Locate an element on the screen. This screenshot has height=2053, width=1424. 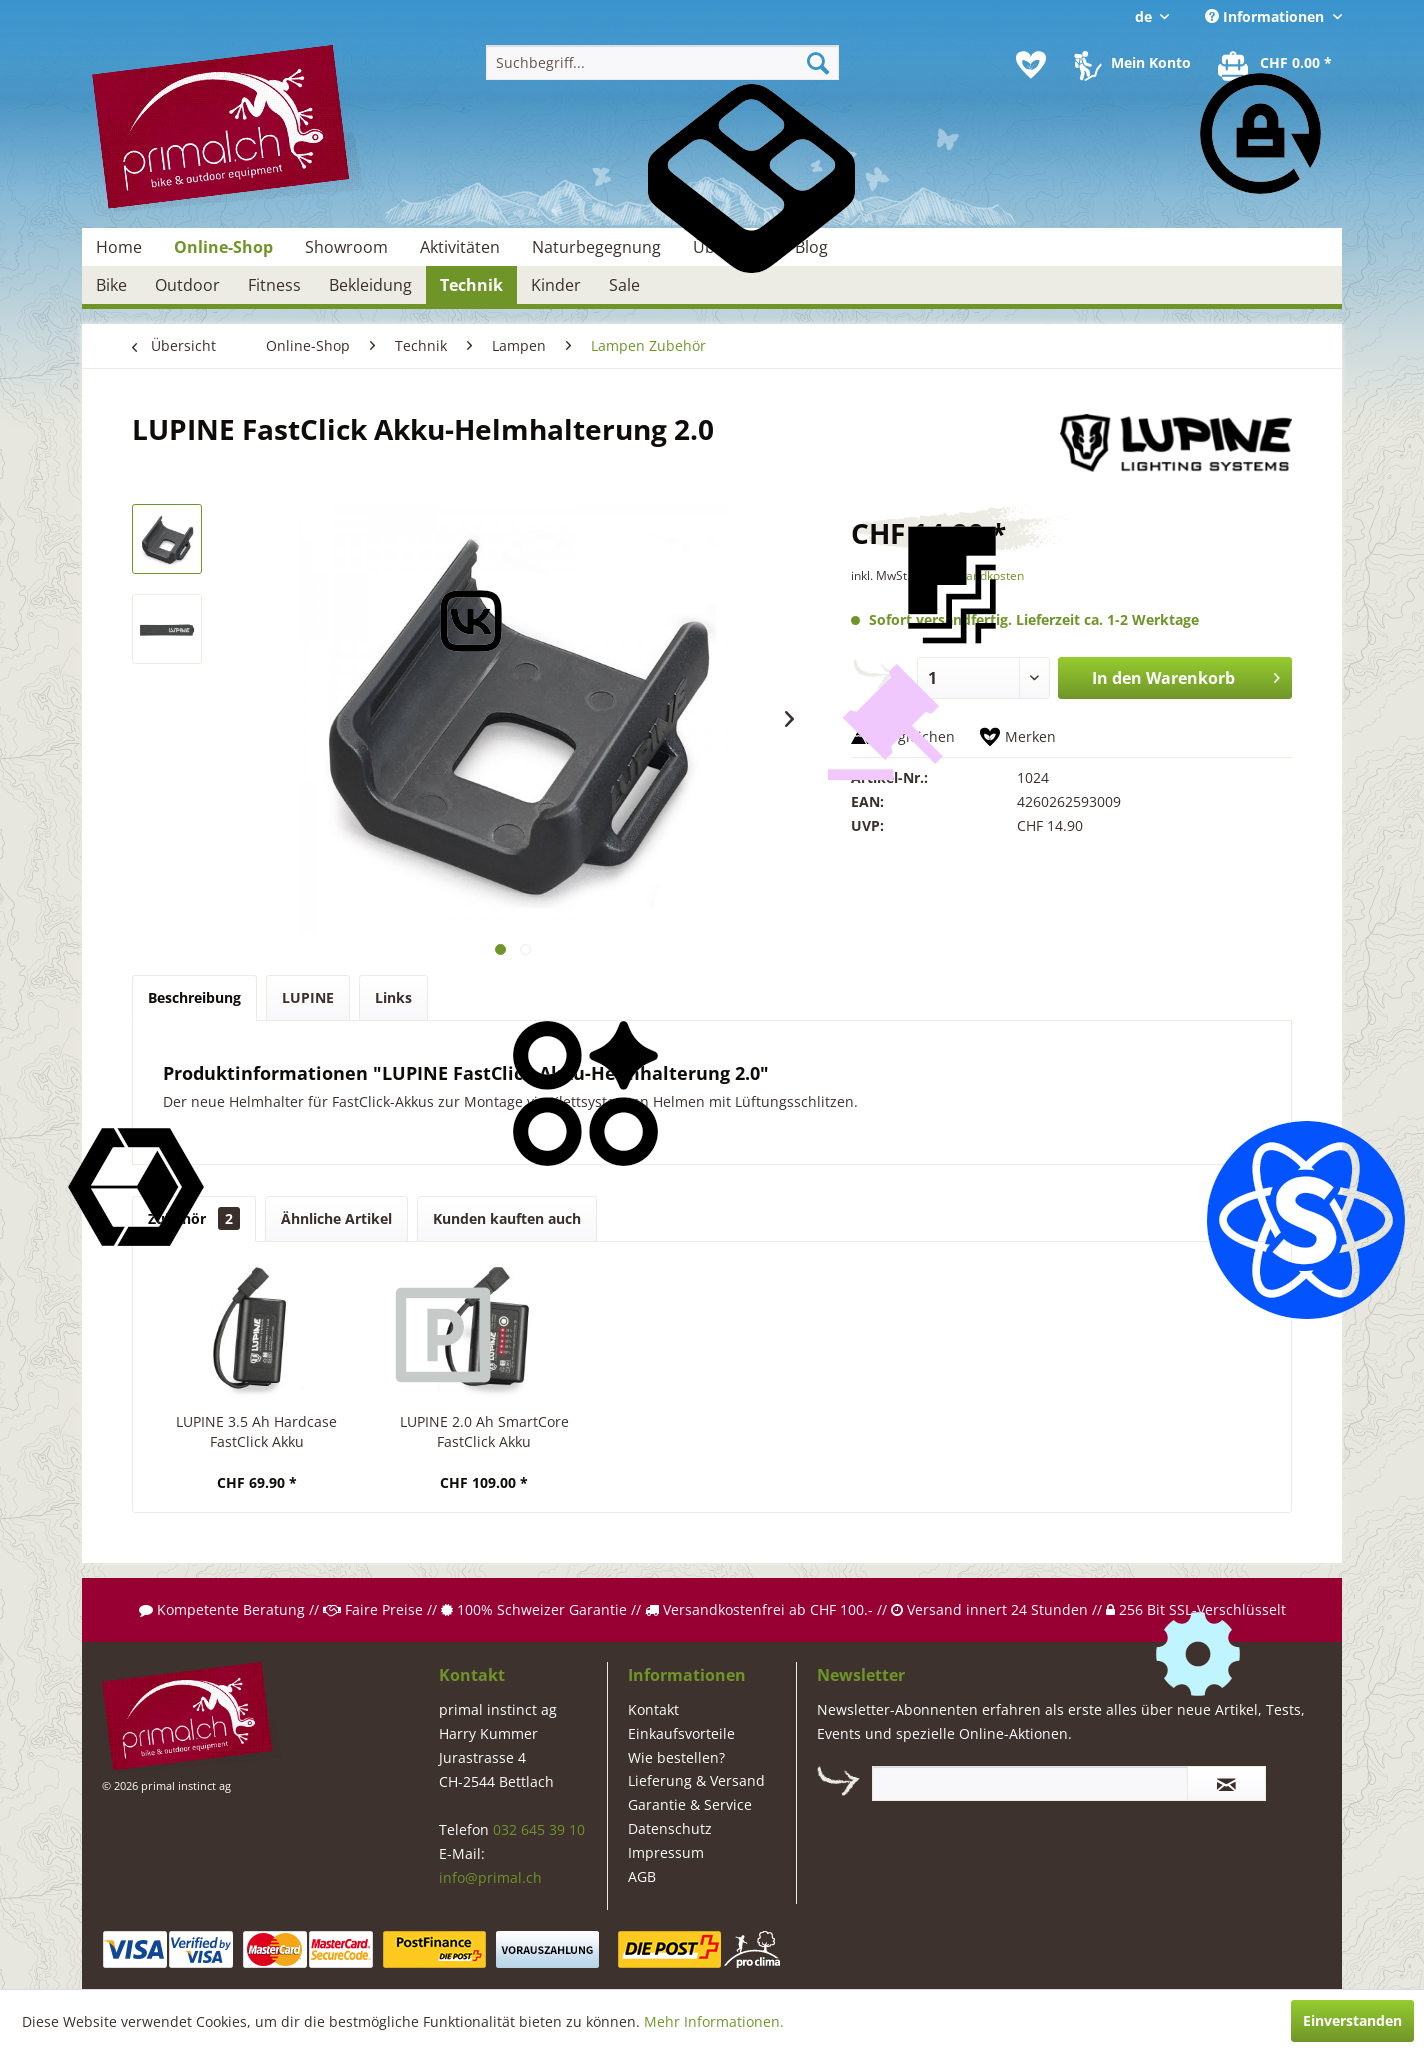
semantic ui react library logo is located at coordinates (1306, 1220).